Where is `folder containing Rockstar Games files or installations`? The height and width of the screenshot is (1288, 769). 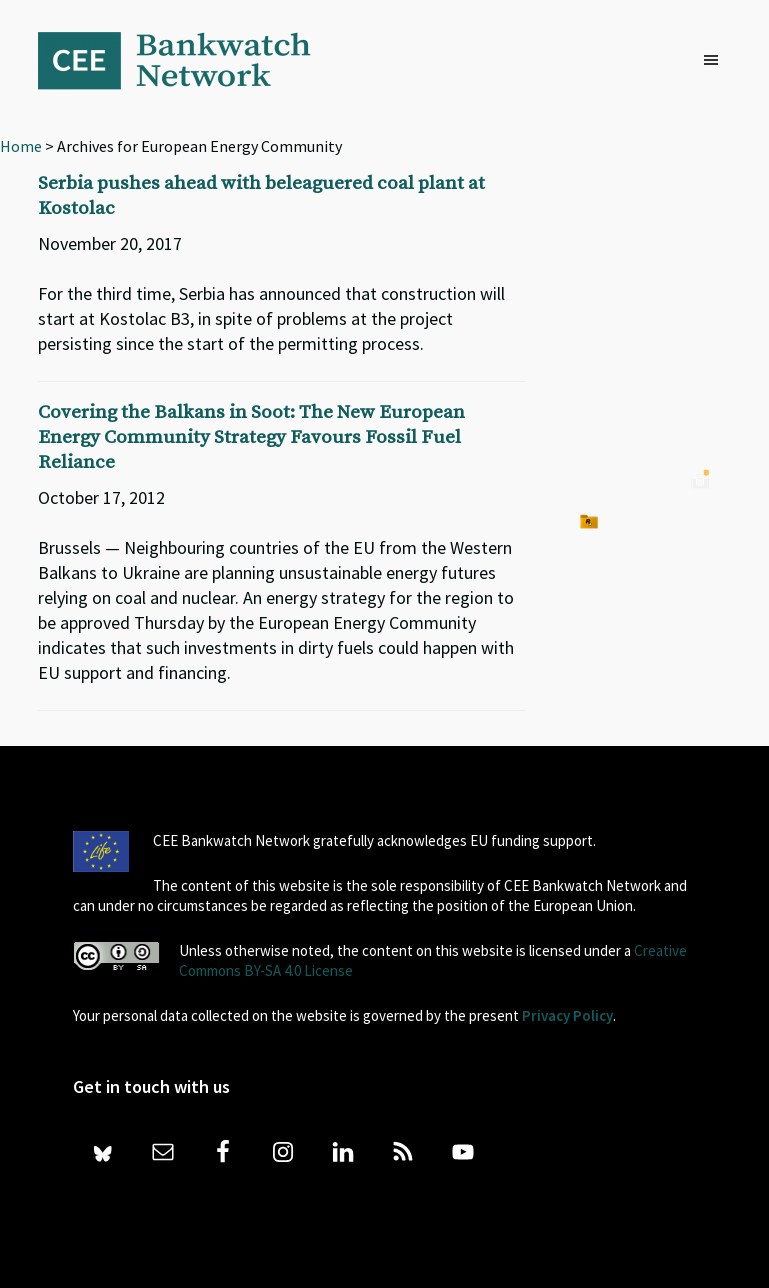
folder containing Rockstar Games files or installations is located at coordinates (589, 522).